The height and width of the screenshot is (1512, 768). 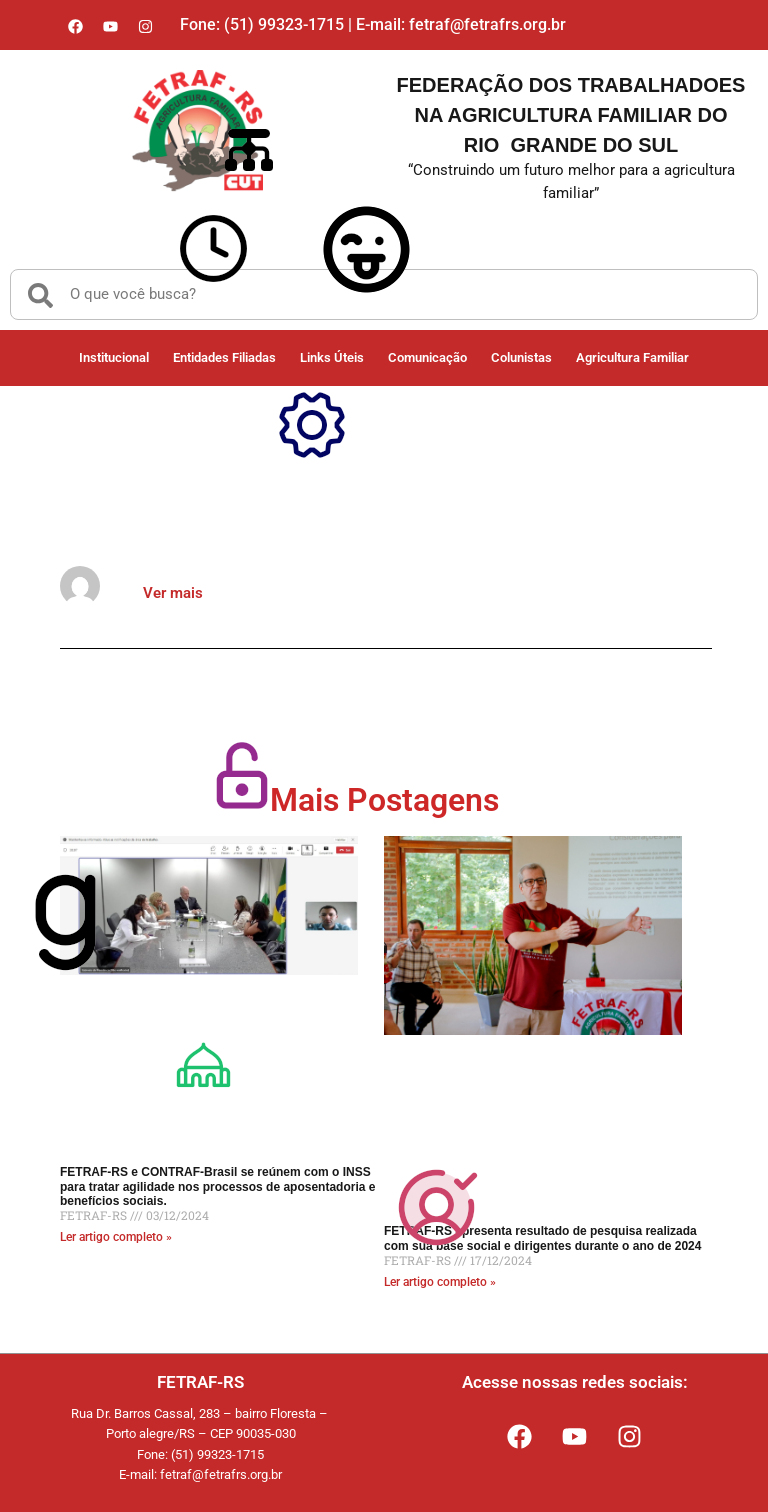 I want to click on unlocked or unsecured state, so click(x=242, y=777).